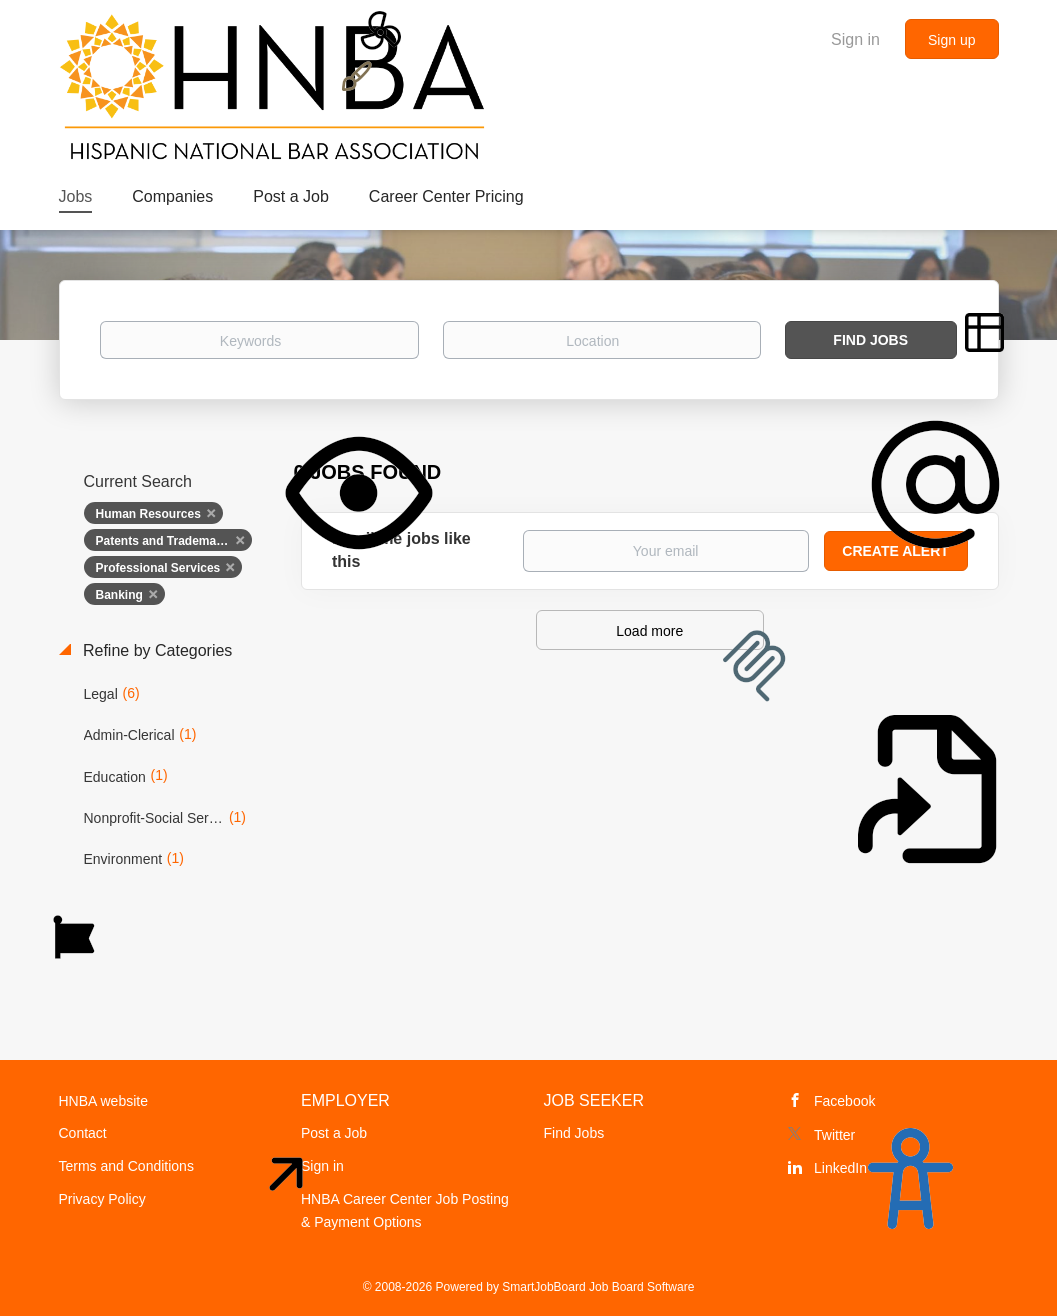  What do you see at coordinates (754, 665) in the screenshot?
I see `connect to model context protocol services` at bounding box center [754, 665].